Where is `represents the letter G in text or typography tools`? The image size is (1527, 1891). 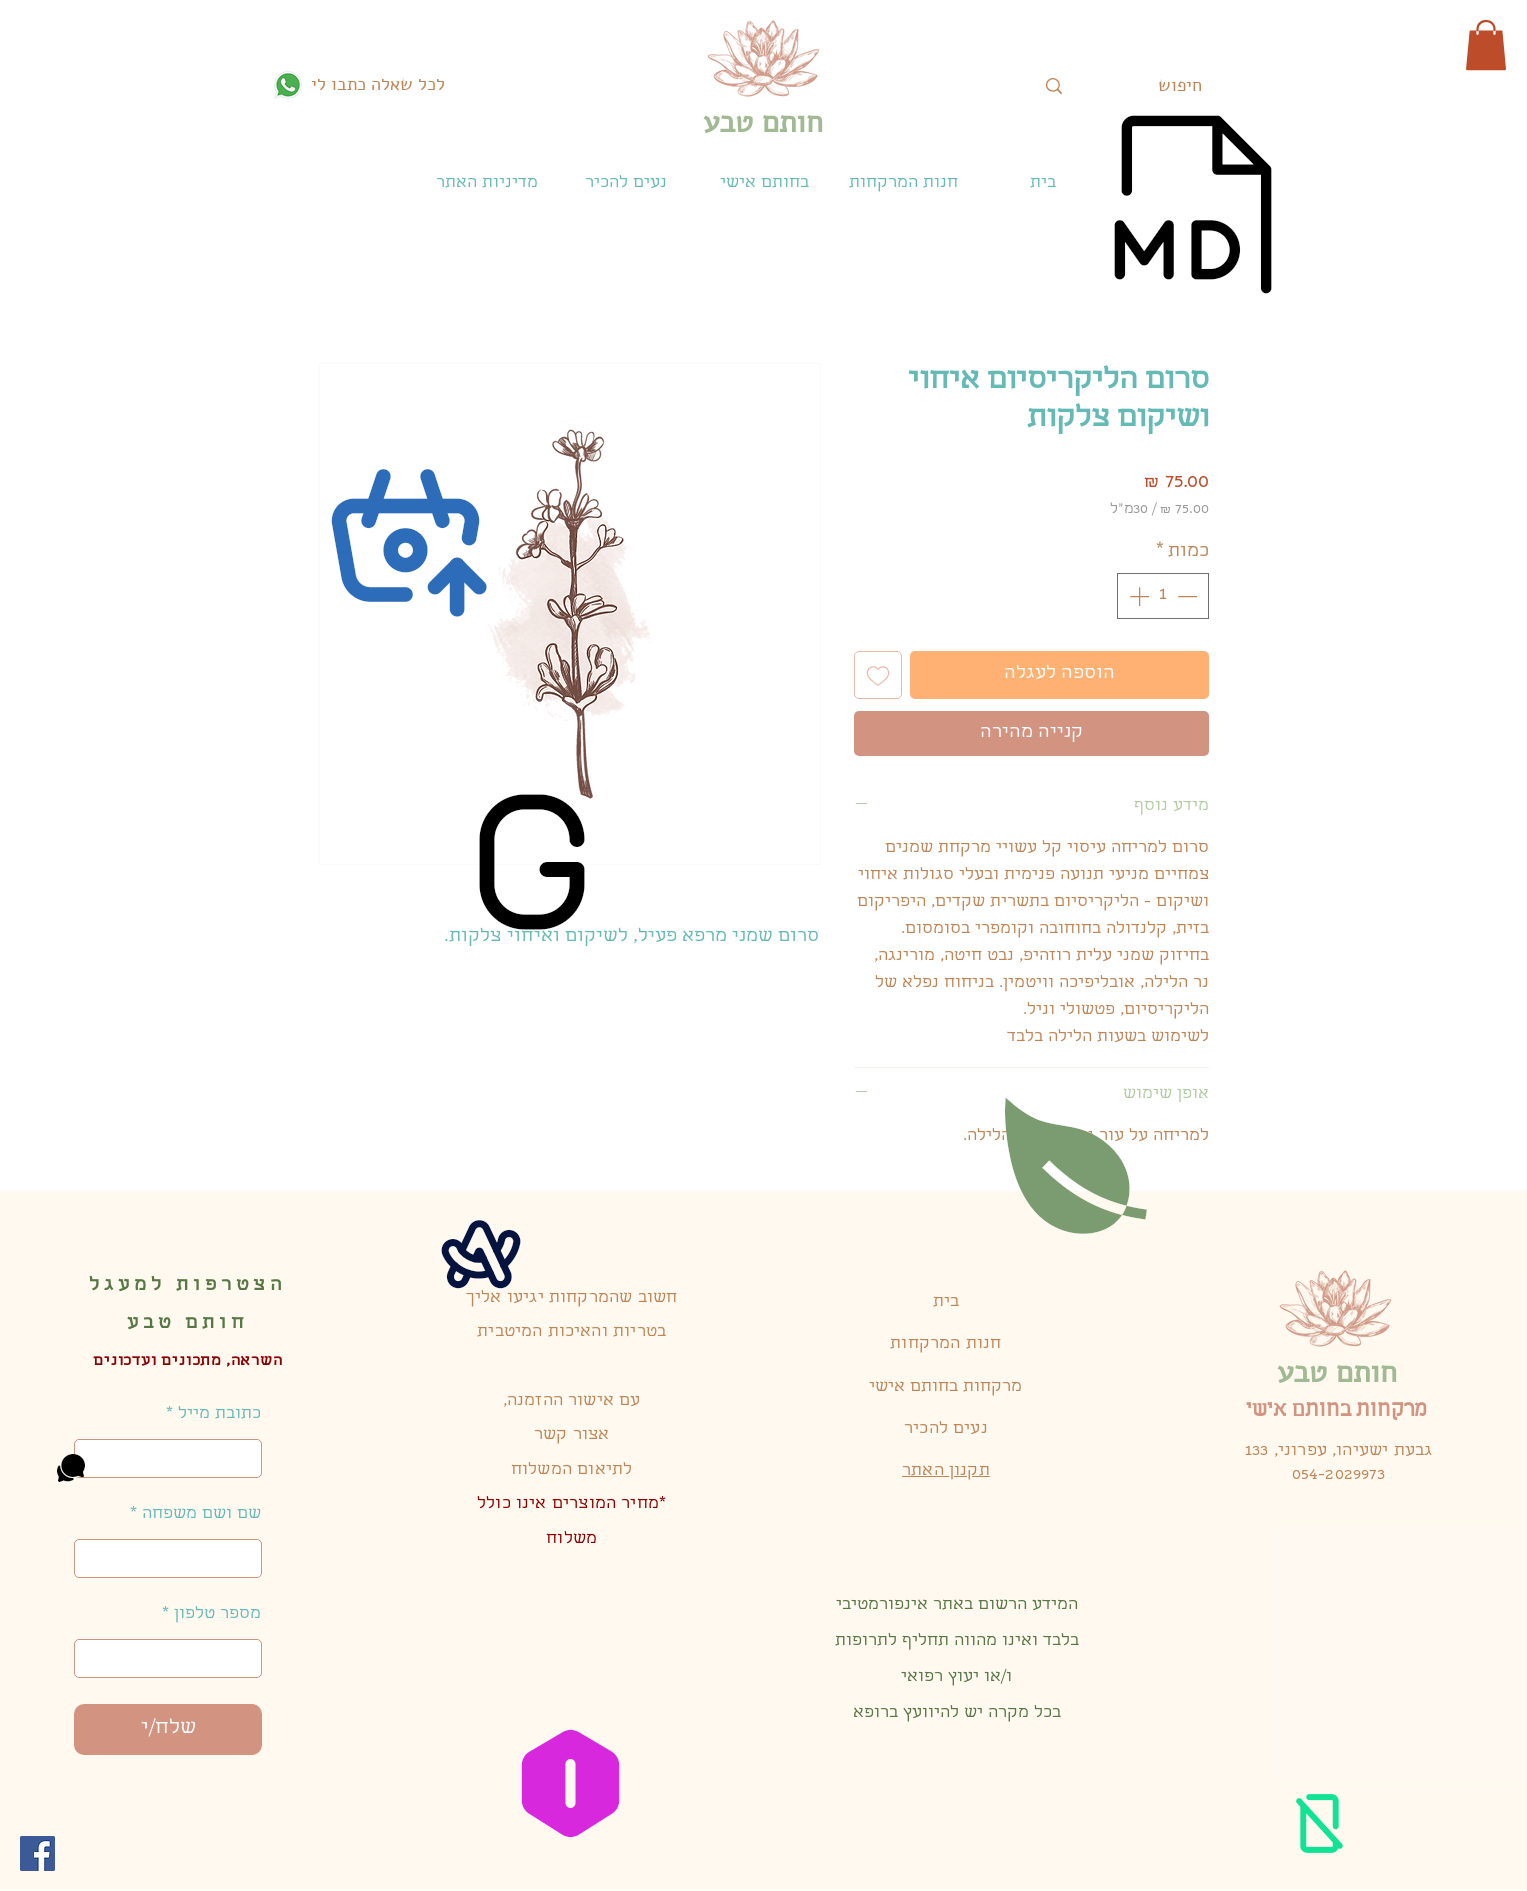
represents the letter G in text or typography tools is located at coordinates (532, 862).